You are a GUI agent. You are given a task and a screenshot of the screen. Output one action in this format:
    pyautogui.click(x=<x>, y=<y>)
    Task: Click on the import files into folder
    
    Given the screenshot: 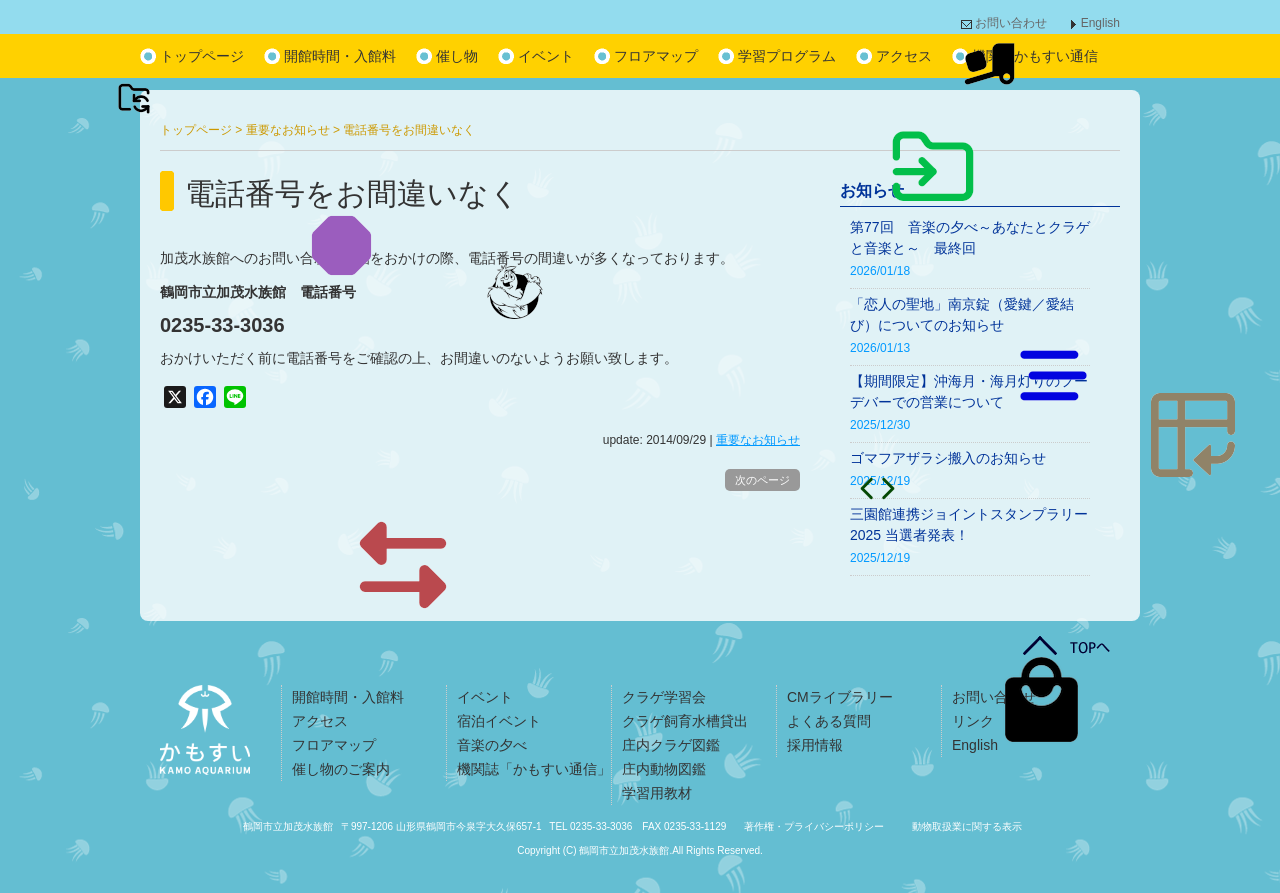 What is the action you would take?
    pyautogui.click(x=933, y=168)
    